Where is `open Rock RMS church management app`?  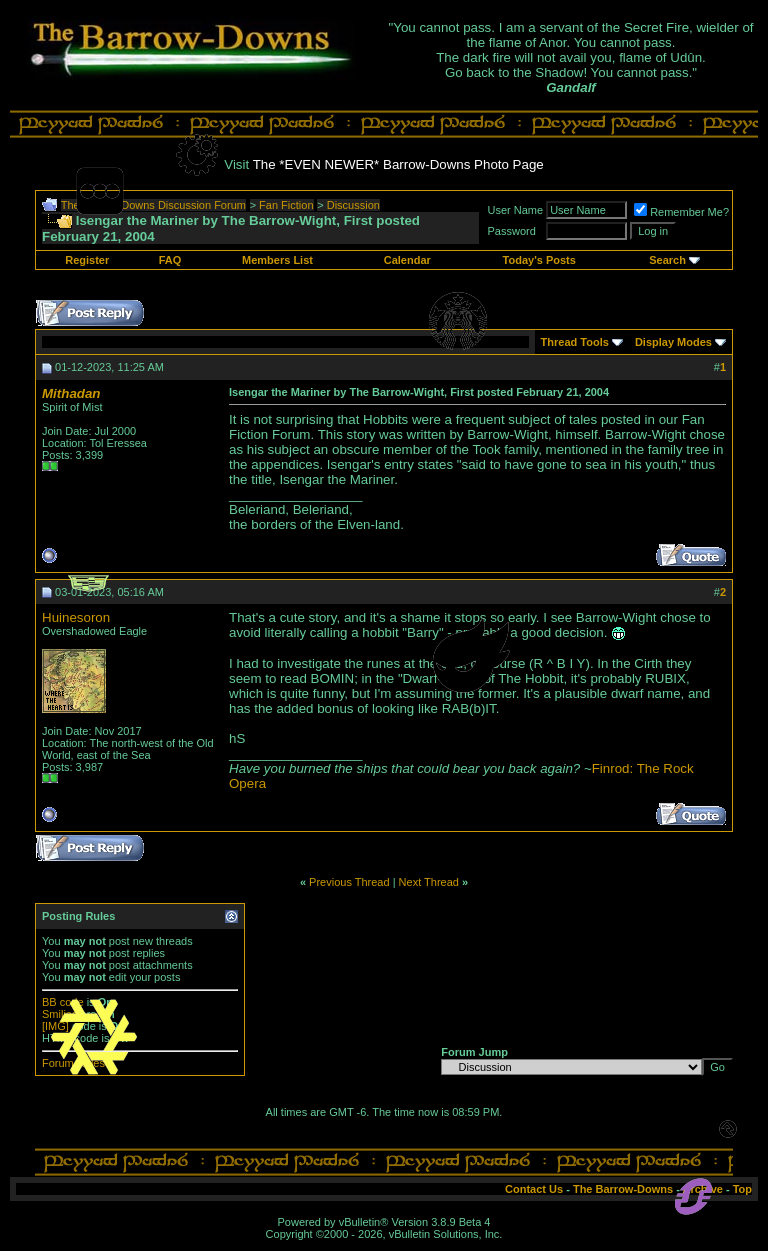
open Rock RMS church management app is located at coordinates (728, 1129).